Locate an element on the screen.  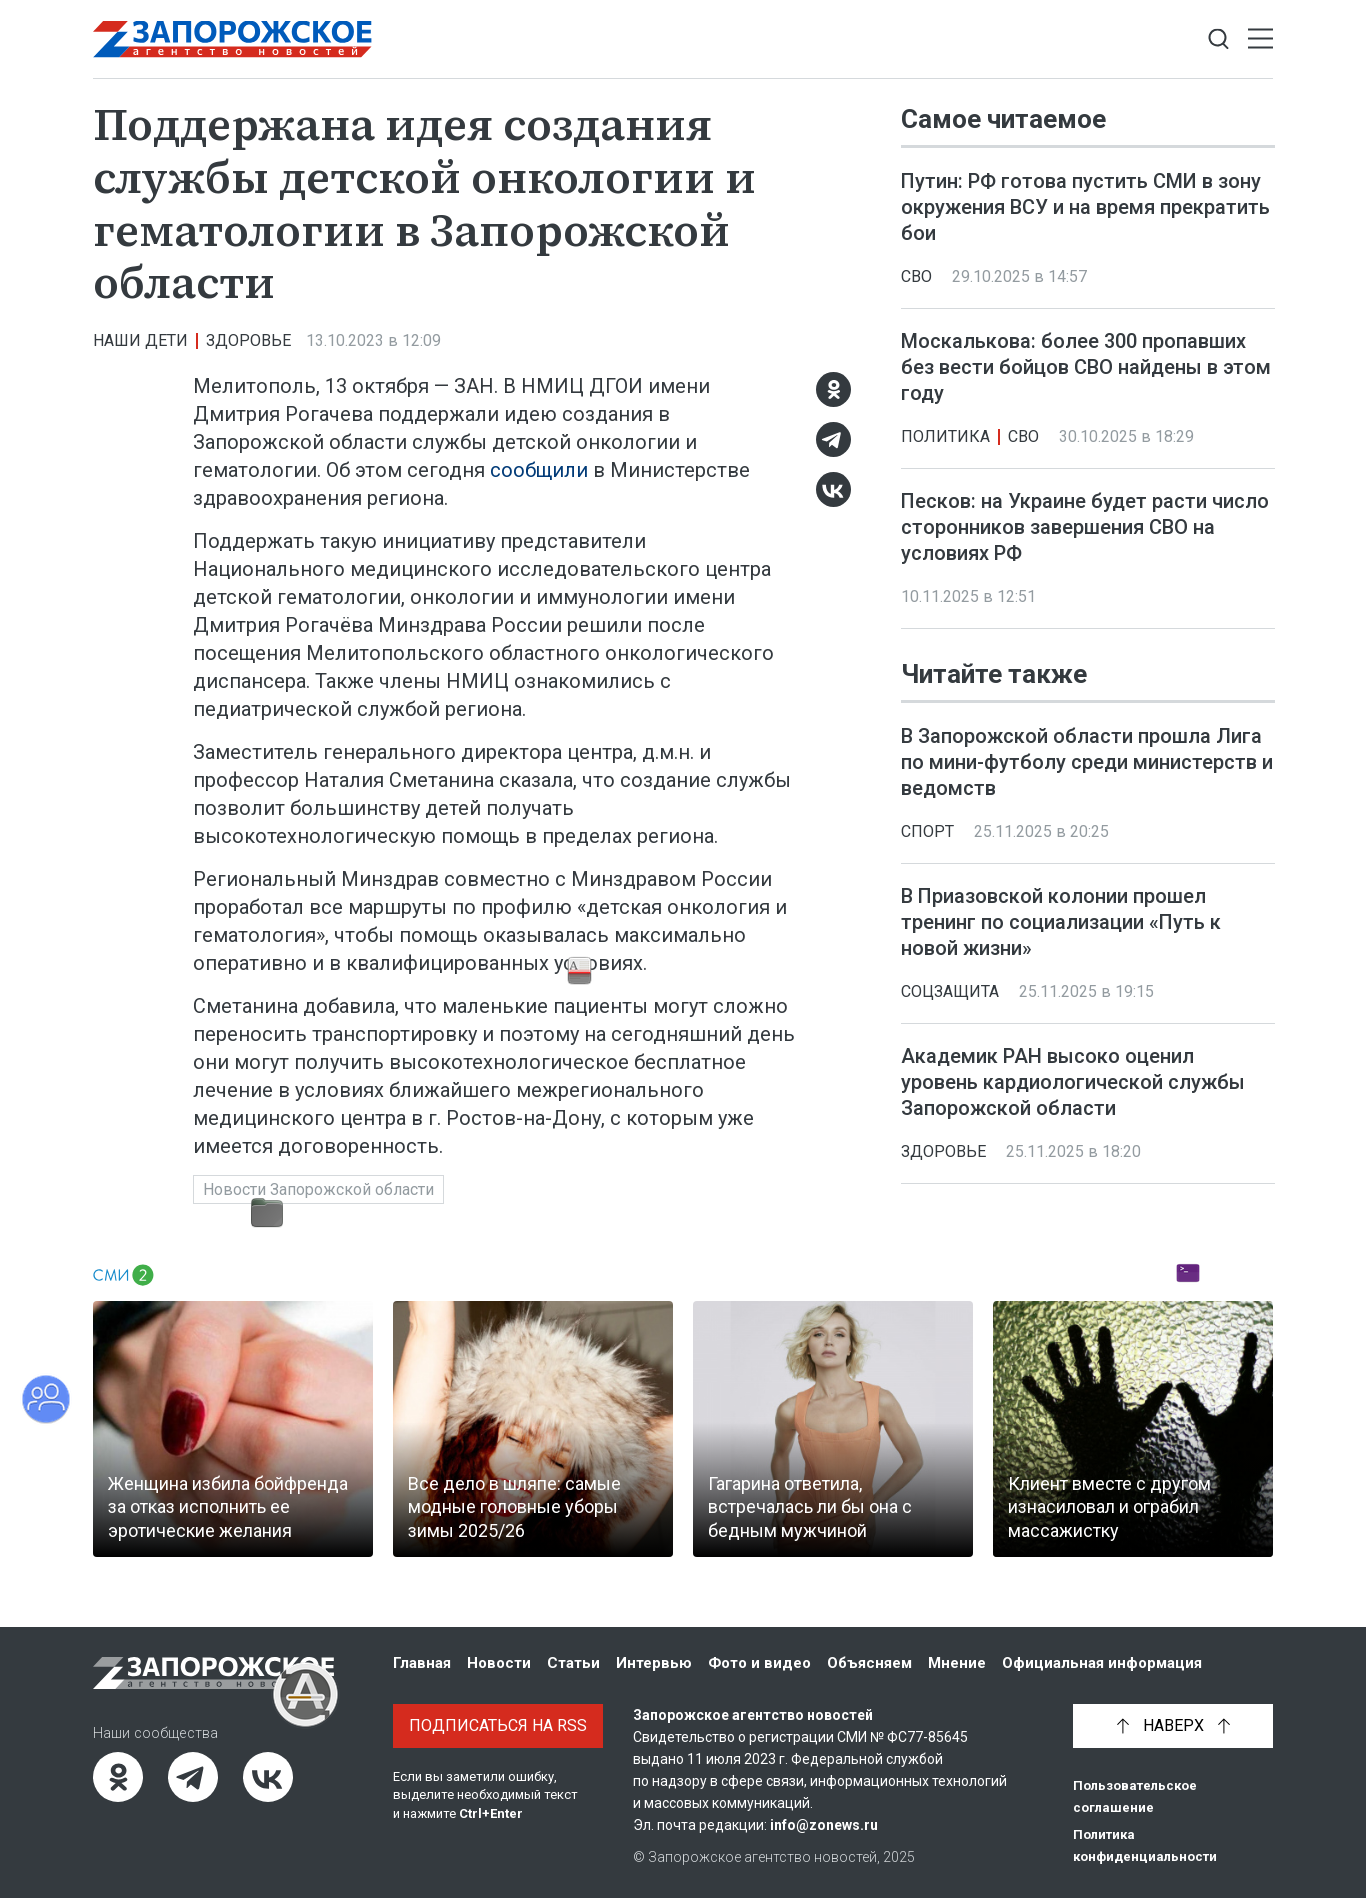
access user account settings is located at coordinates (46, 1399).